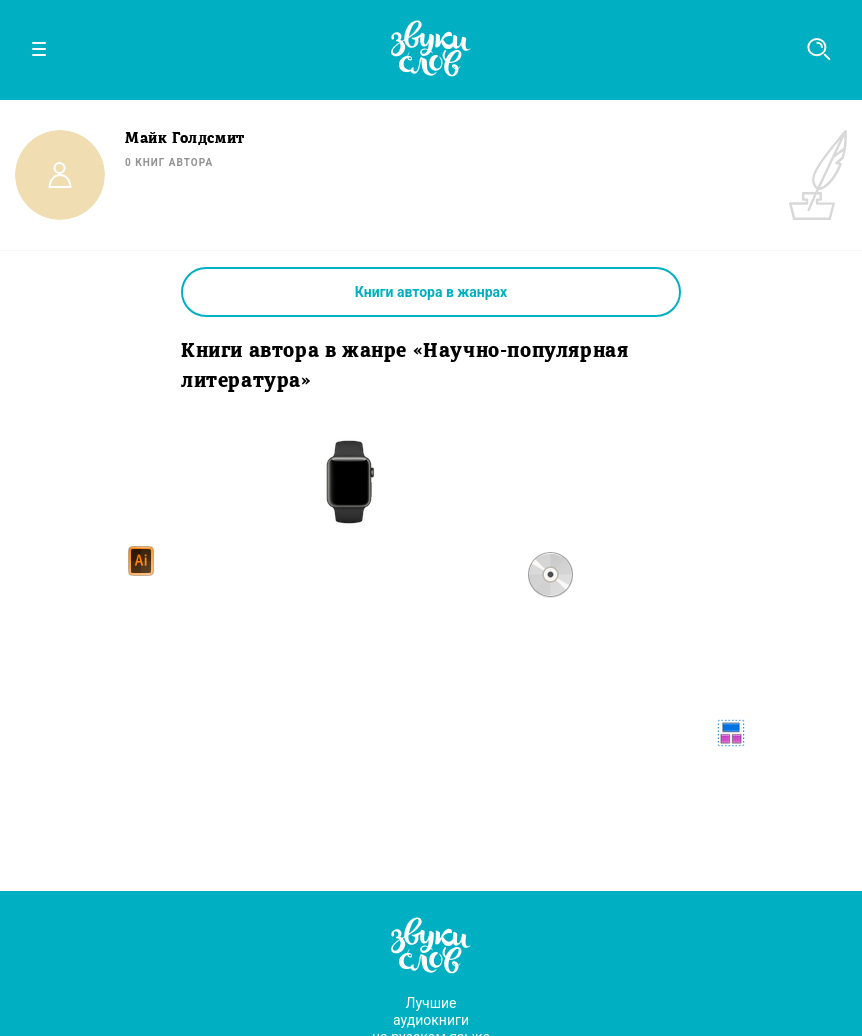  I want to click on manage connected Apple Watch device, so click(349, 482).